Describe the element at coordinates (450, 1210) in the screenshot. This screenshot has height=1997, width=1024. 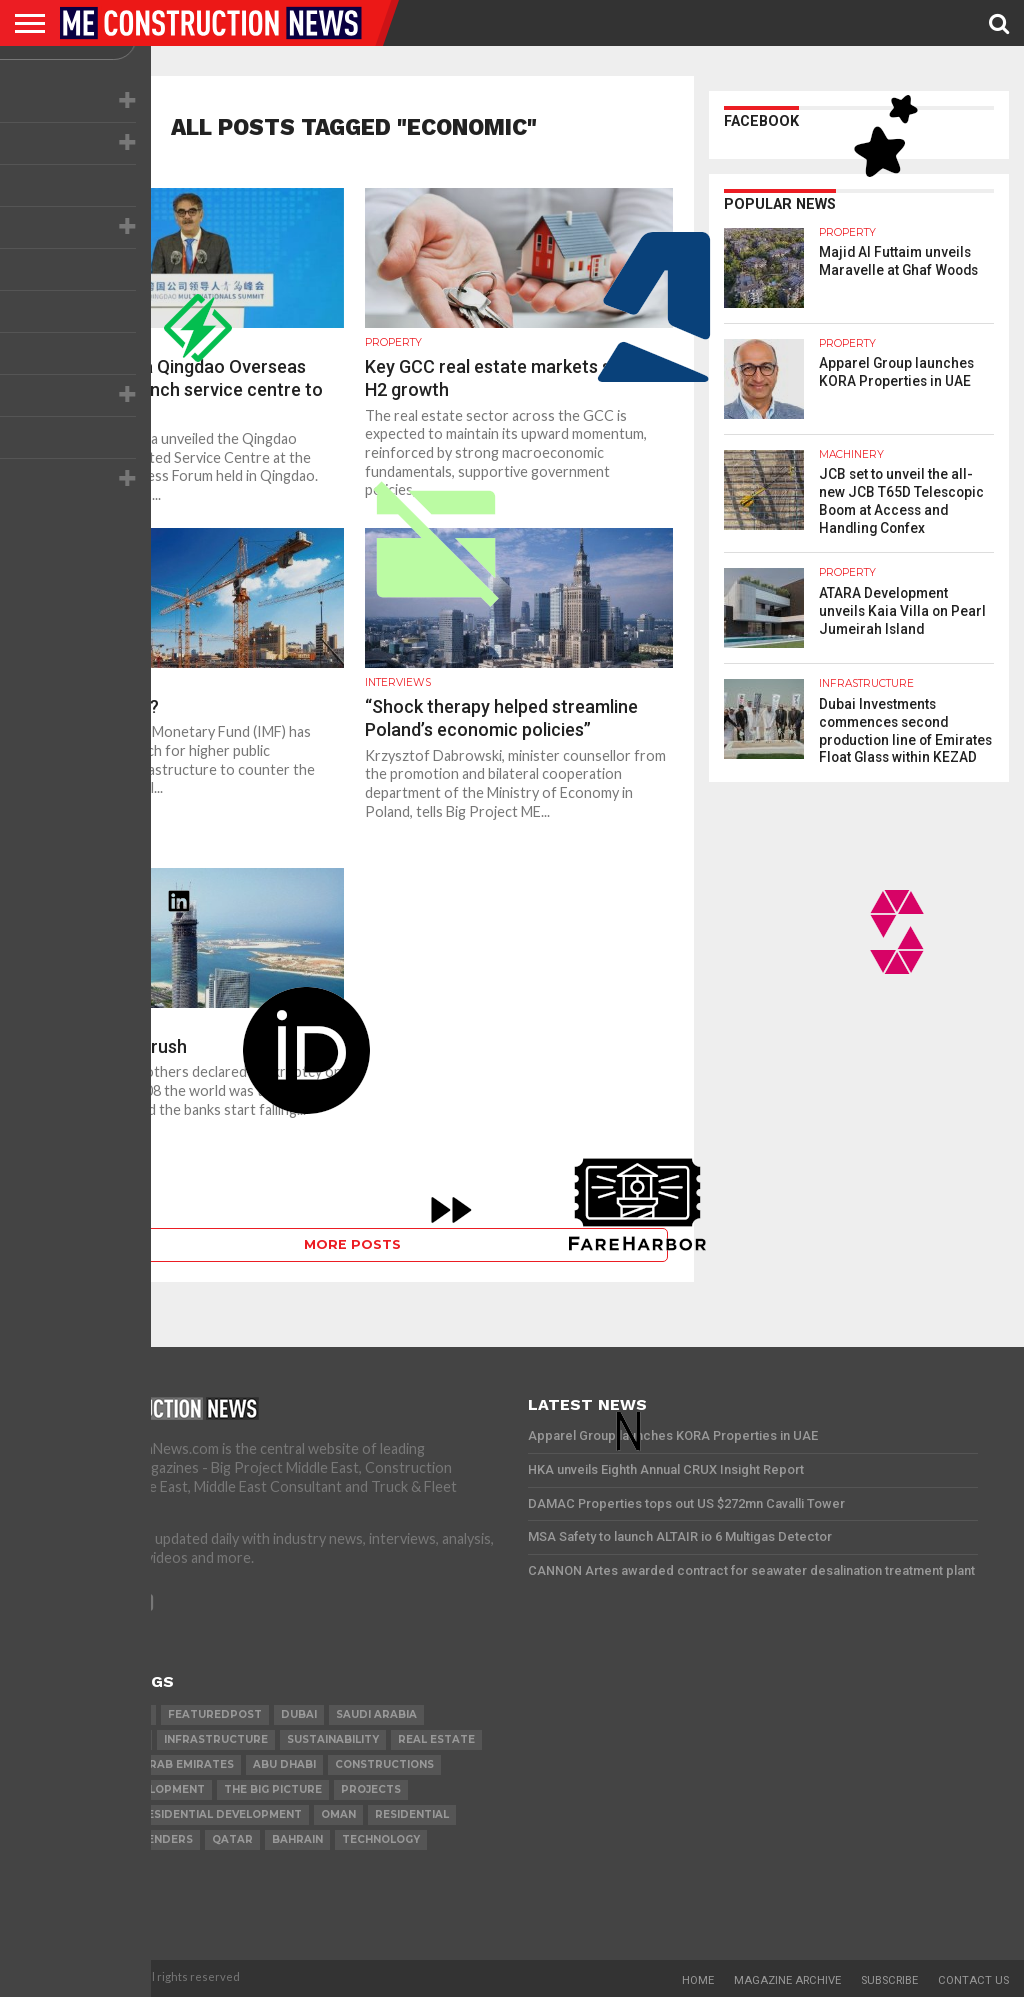
I see `fast forward media playback` at that location.